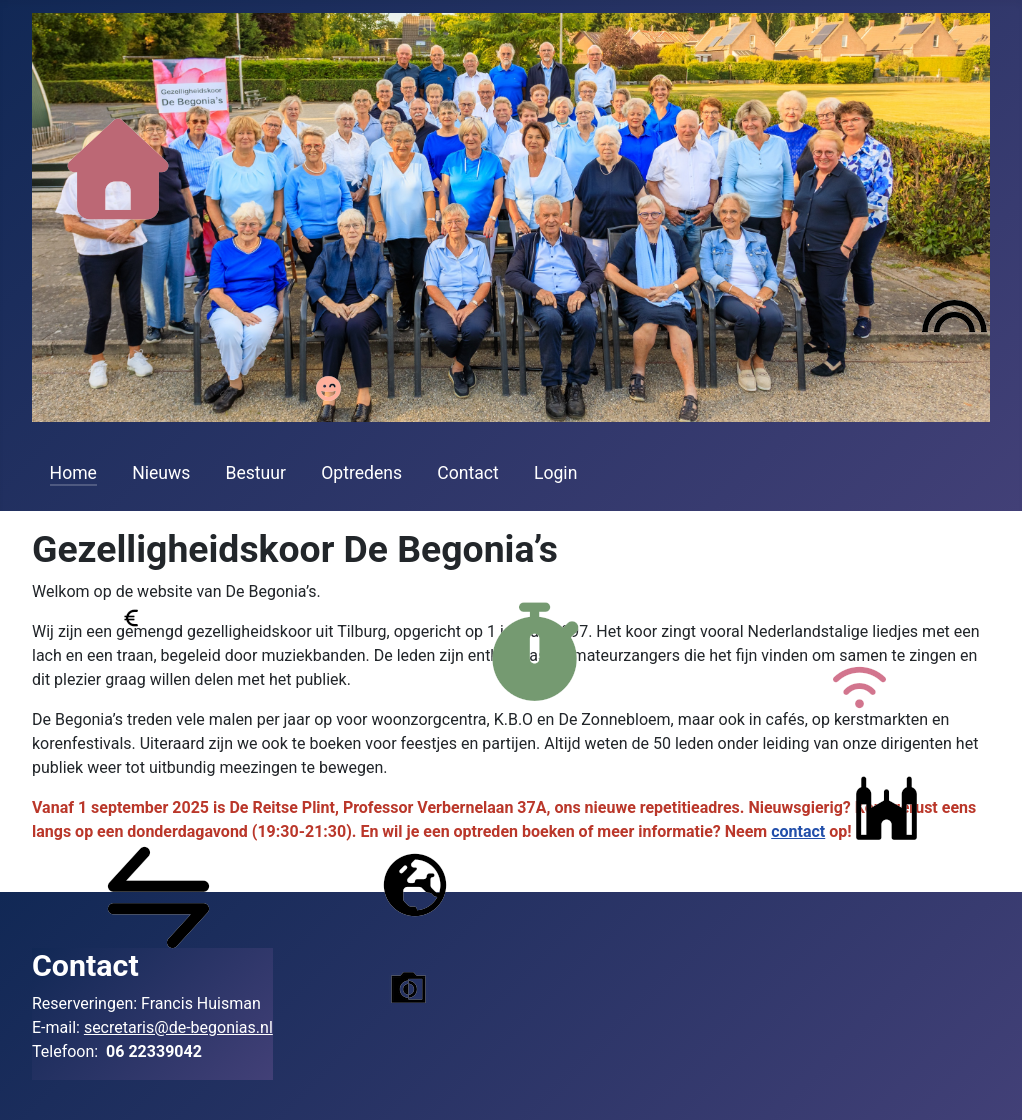 The image size is (1022, 1120). Describe the element at coordinates (158, 897) in the screenshot. I see `transfer data between devices or accounts` at that location.